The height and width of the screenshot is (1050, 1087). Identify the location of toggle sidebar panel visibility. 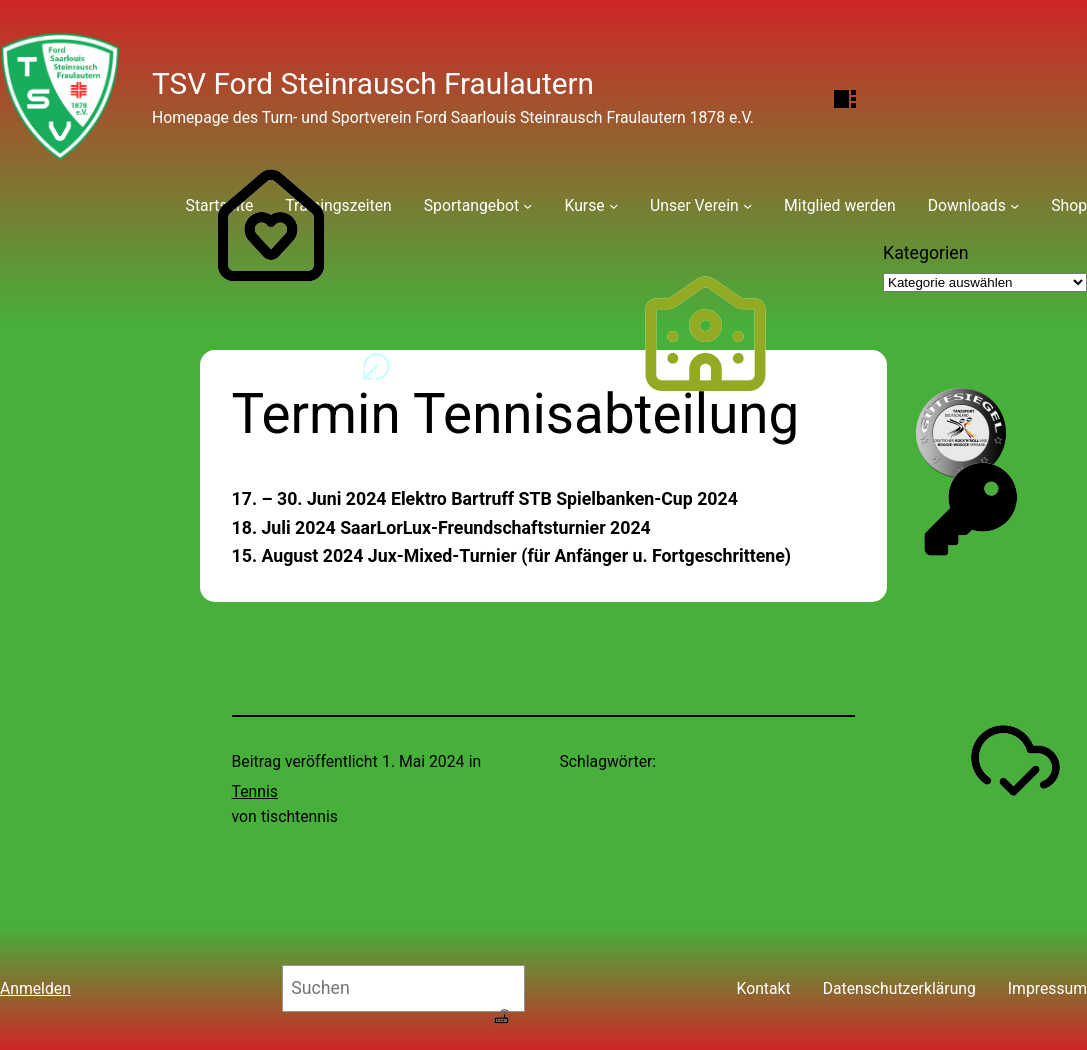
(845, 99).